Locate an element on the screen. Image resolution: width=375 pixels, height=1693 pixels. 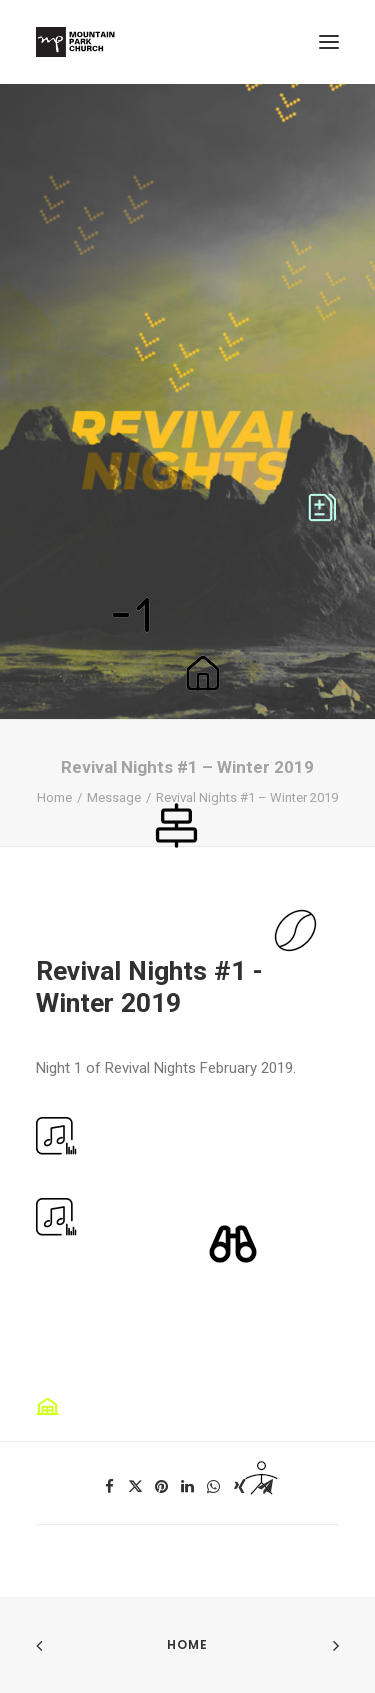
decrease exposure by one stop is located at coordinates (134, 615).